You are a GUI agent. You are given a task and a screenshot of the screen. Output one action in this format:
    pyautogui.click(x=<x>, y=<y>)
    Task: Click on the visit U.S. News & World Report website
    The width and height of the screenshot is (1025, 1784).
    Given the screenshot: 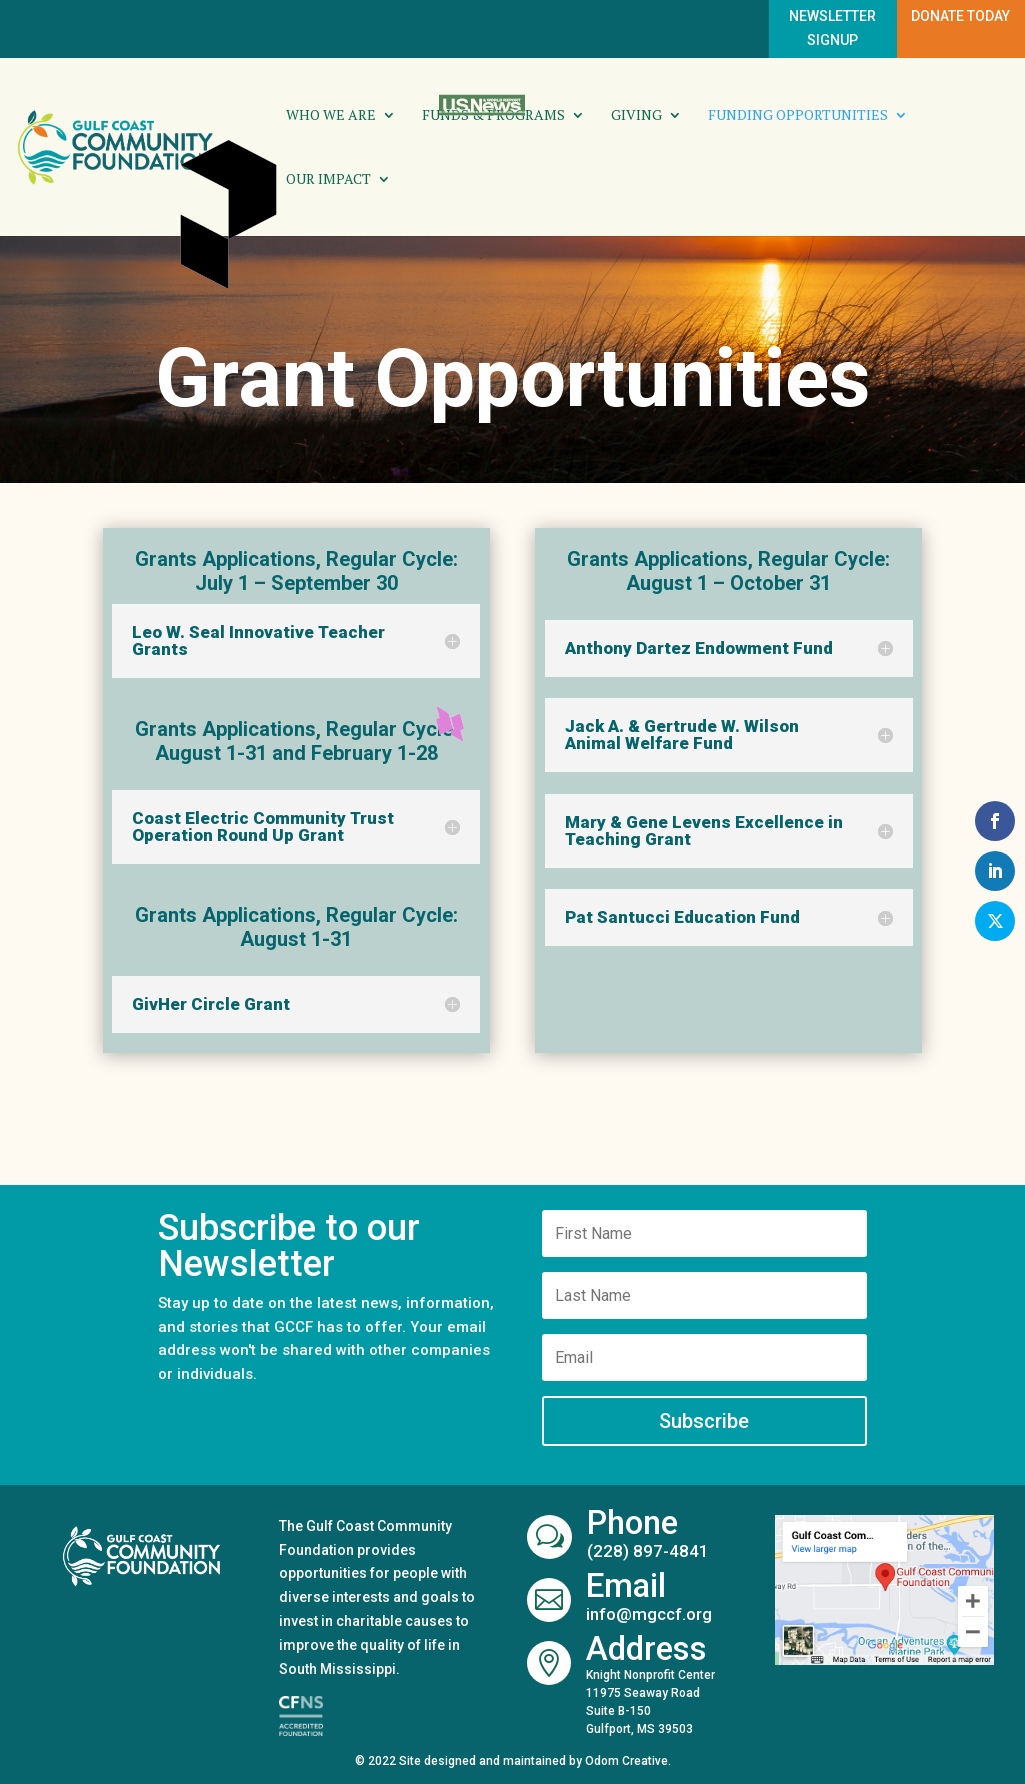 What is the action you would take?
    pyautogui.click(x=482, y=105)
    